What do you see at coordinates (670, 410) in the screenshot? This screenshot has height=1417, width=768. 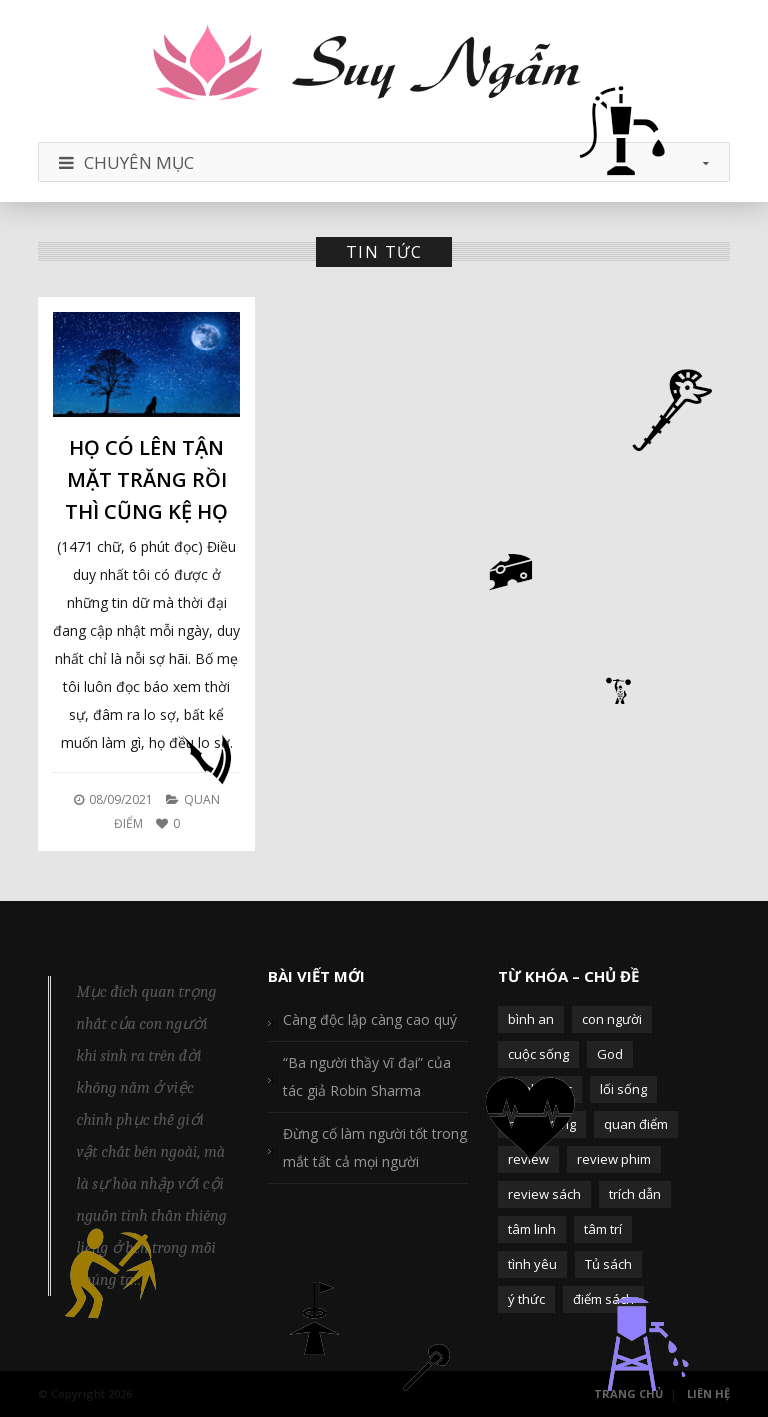 I see `carnyx ancient war horn instrument icon` at bounding box center [670, 410].